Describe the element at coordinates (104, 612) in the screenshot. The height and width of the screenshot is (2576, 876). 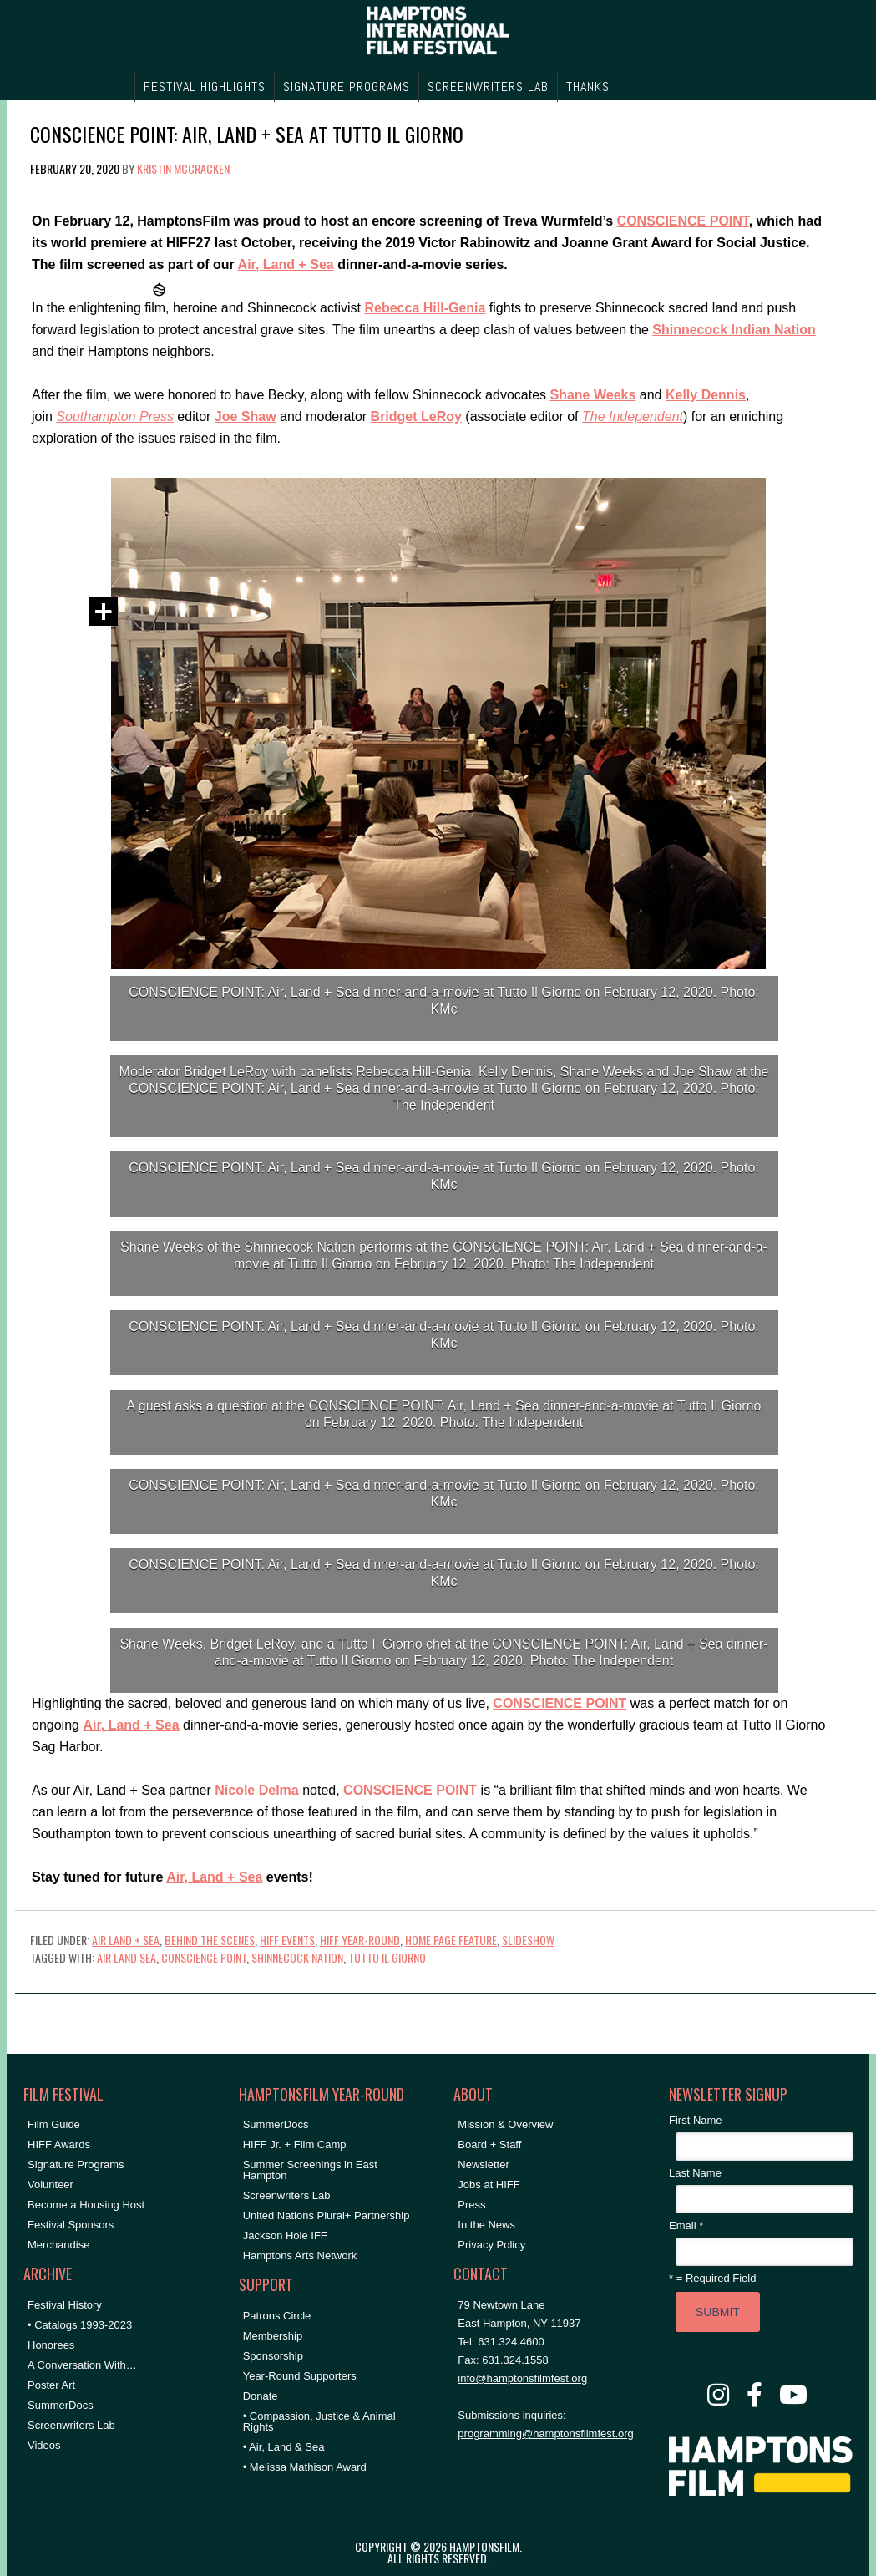
I see `add a new item or content` at that location.